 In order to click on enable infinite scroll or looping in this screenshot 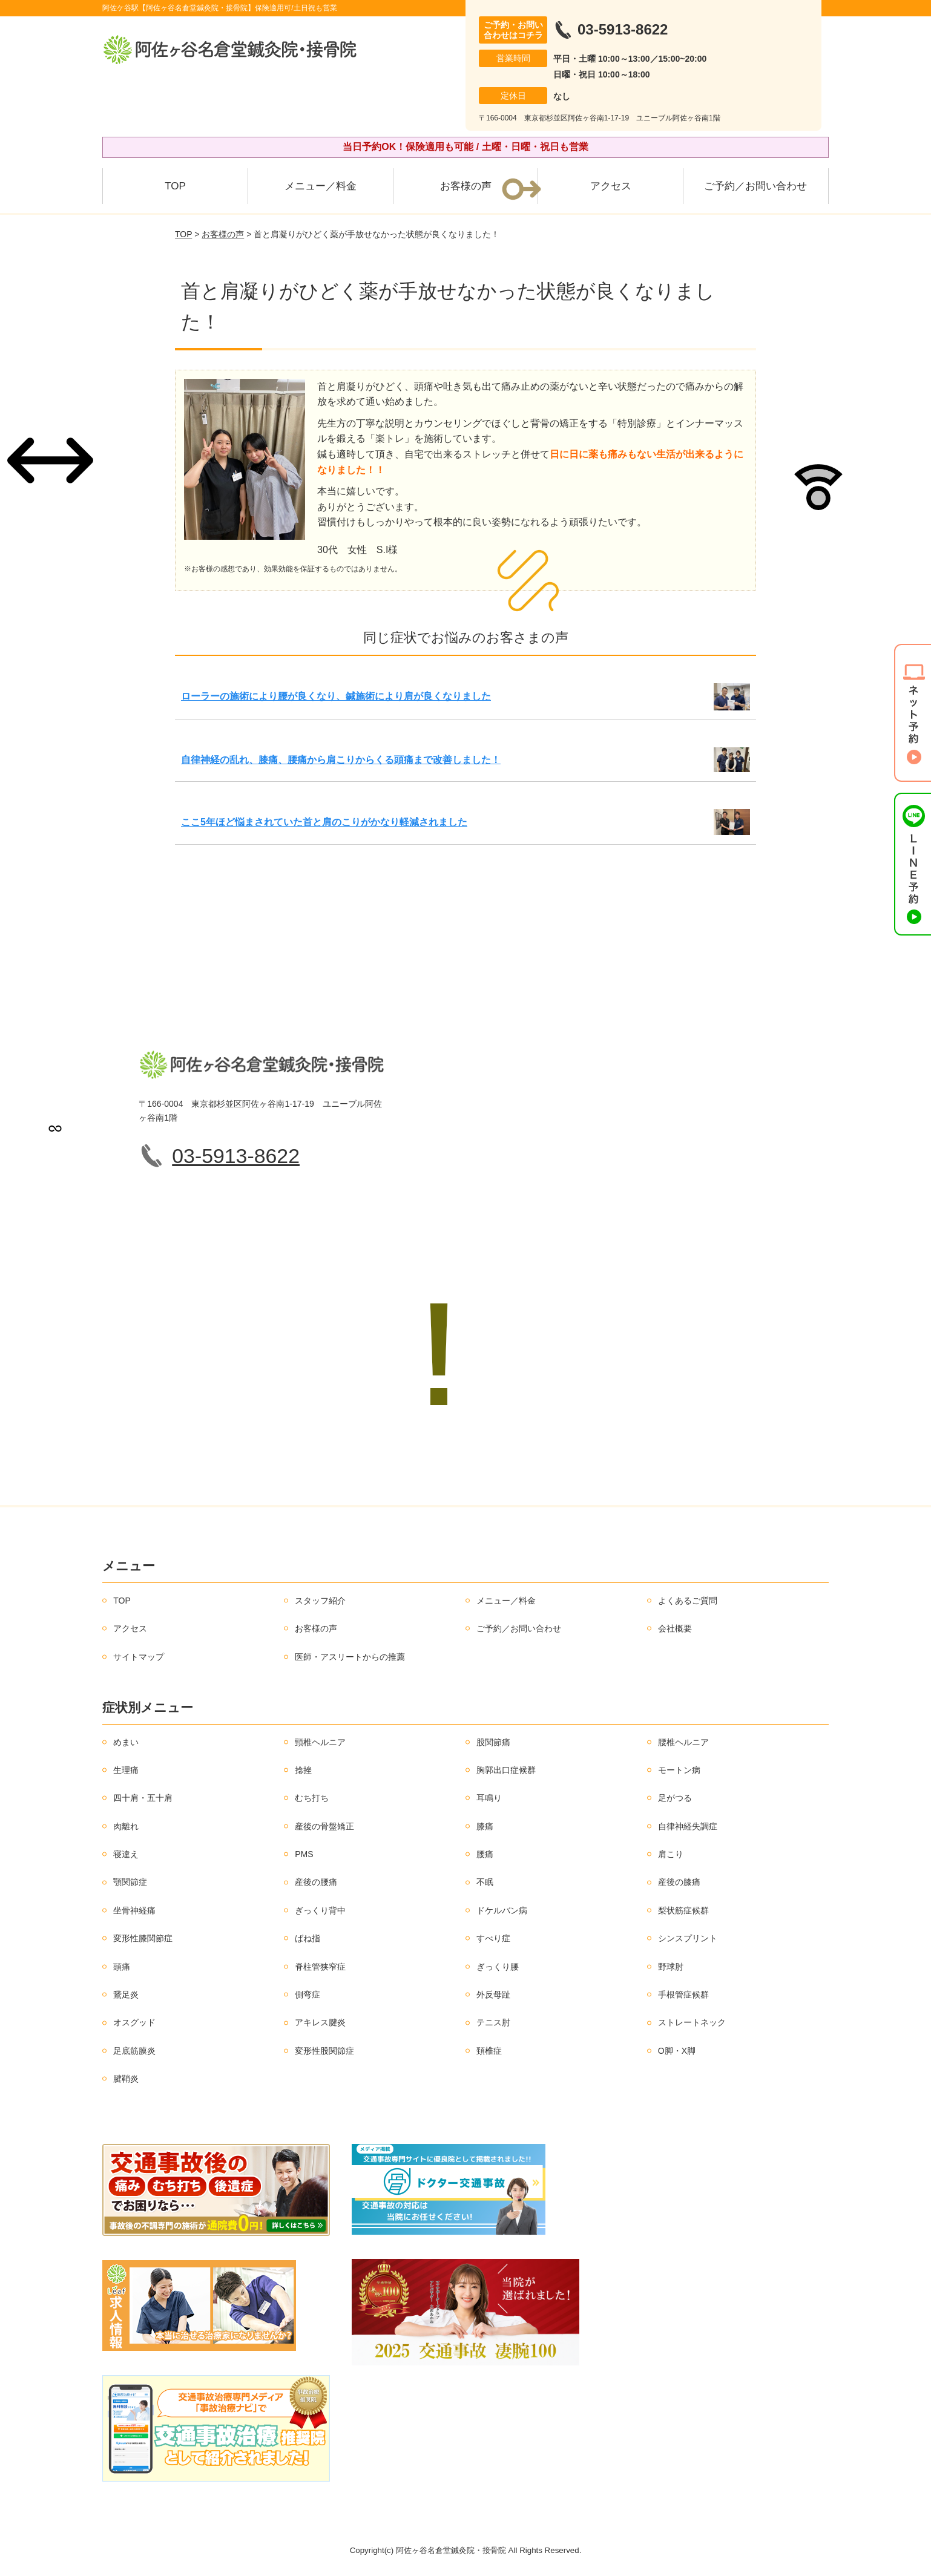, I will do `click(55, 1129)`.